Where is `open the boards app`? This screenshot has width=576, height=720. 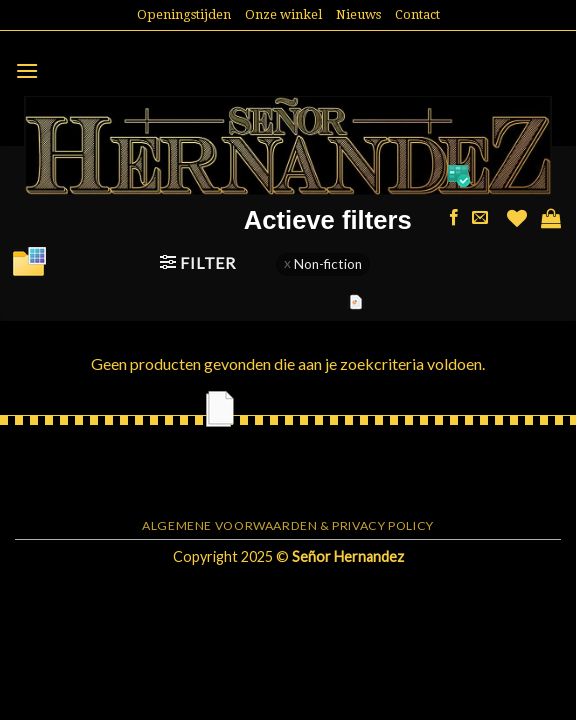 open the boards app is located at coordinates (459, 176).